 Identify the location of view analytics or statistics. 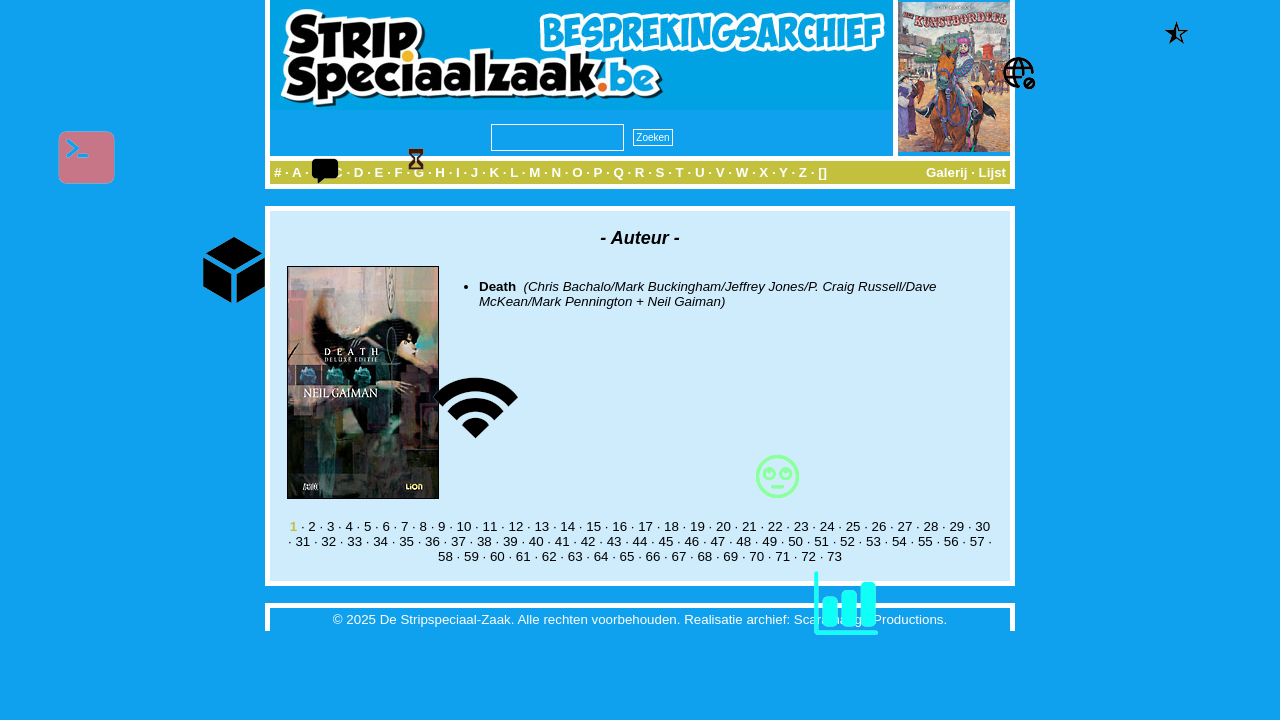
(846, 603).